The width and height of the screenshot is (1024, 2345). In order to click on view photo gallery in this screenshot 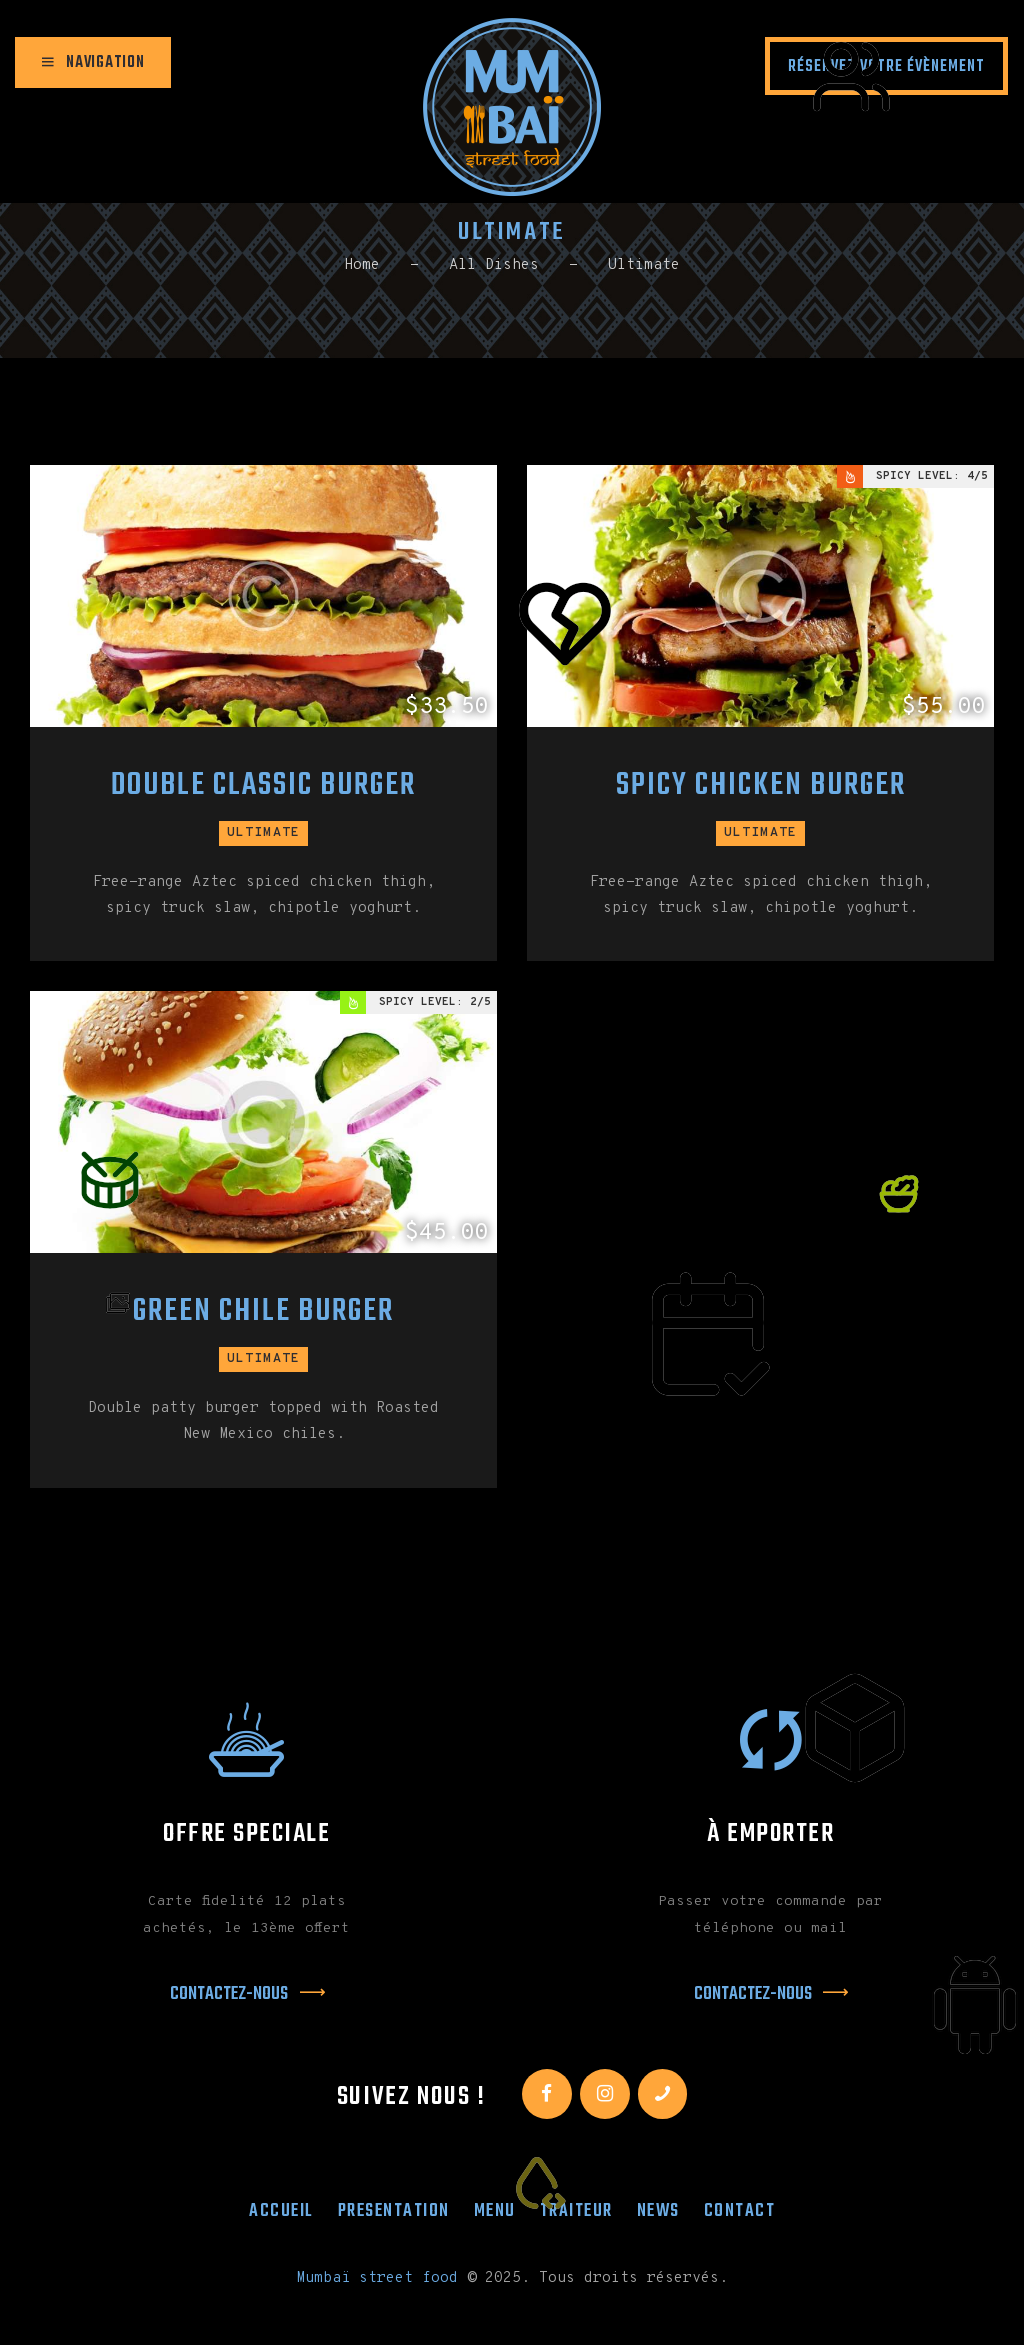, I will do `click(118, 1303)`.